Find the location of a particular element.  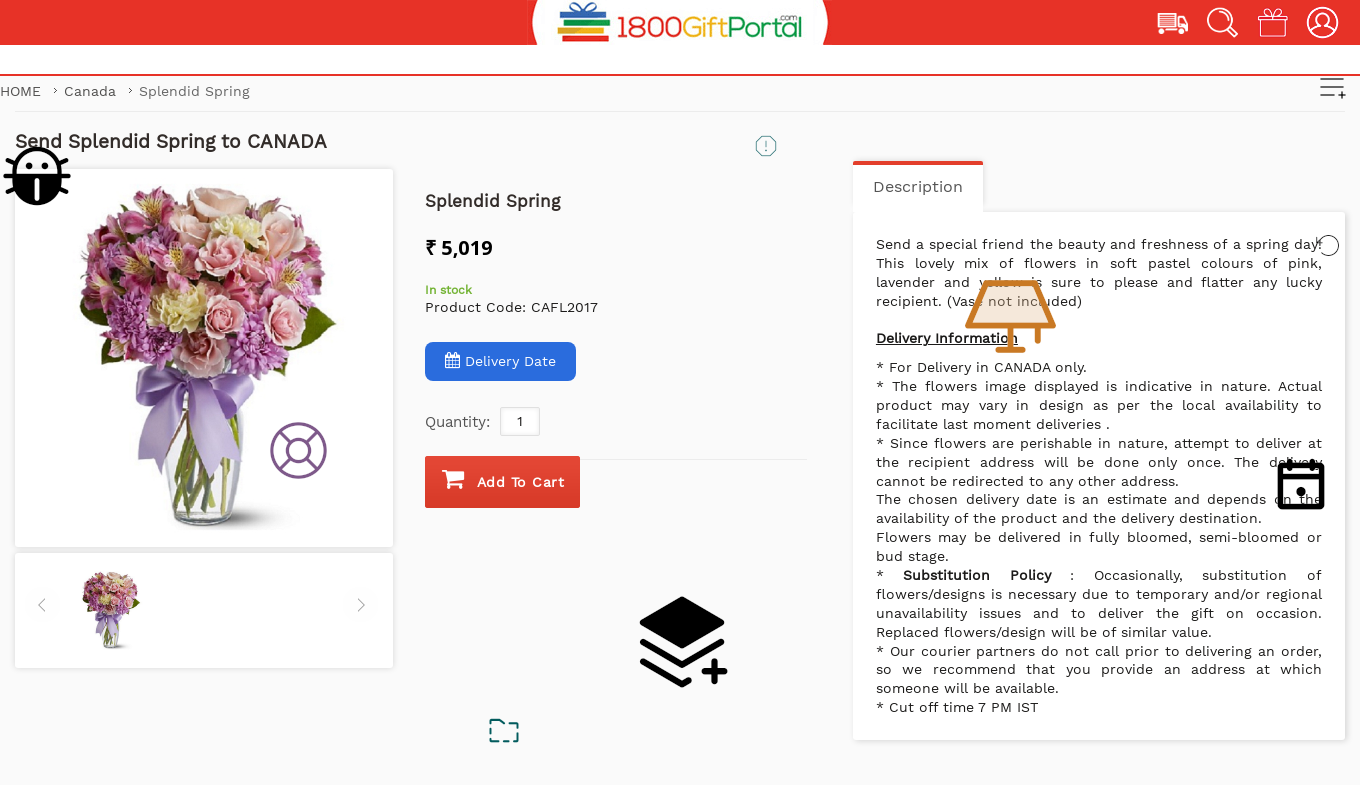

add a new layer to the stack is located at coordinates (682, 642).